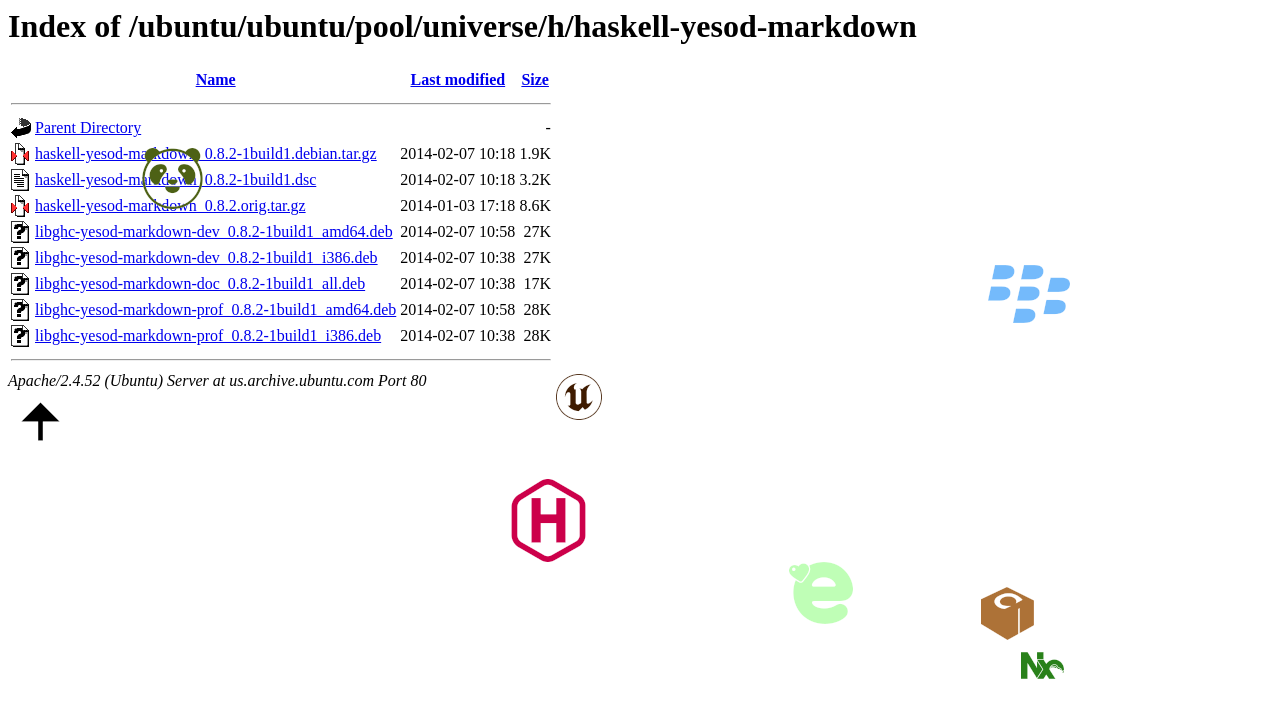 This screenshot has width=1280, height=720. I want to click on unreal engine logo, so click(579, 397).